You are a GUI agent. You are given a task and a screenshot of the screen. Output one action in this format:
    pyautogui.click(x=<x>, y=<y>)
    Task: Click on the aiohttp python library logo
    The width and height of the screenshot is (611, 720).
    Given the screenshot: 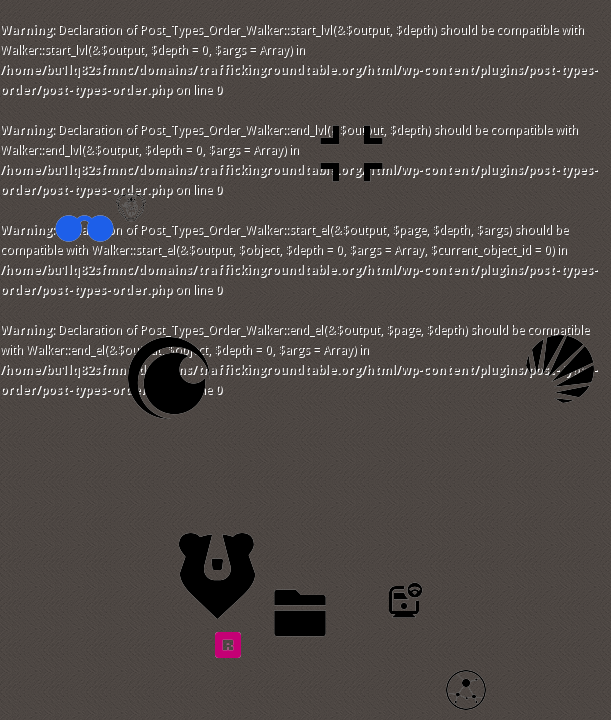 What is the action you would take?
    pyautogui.click(x=466, y=690)
    